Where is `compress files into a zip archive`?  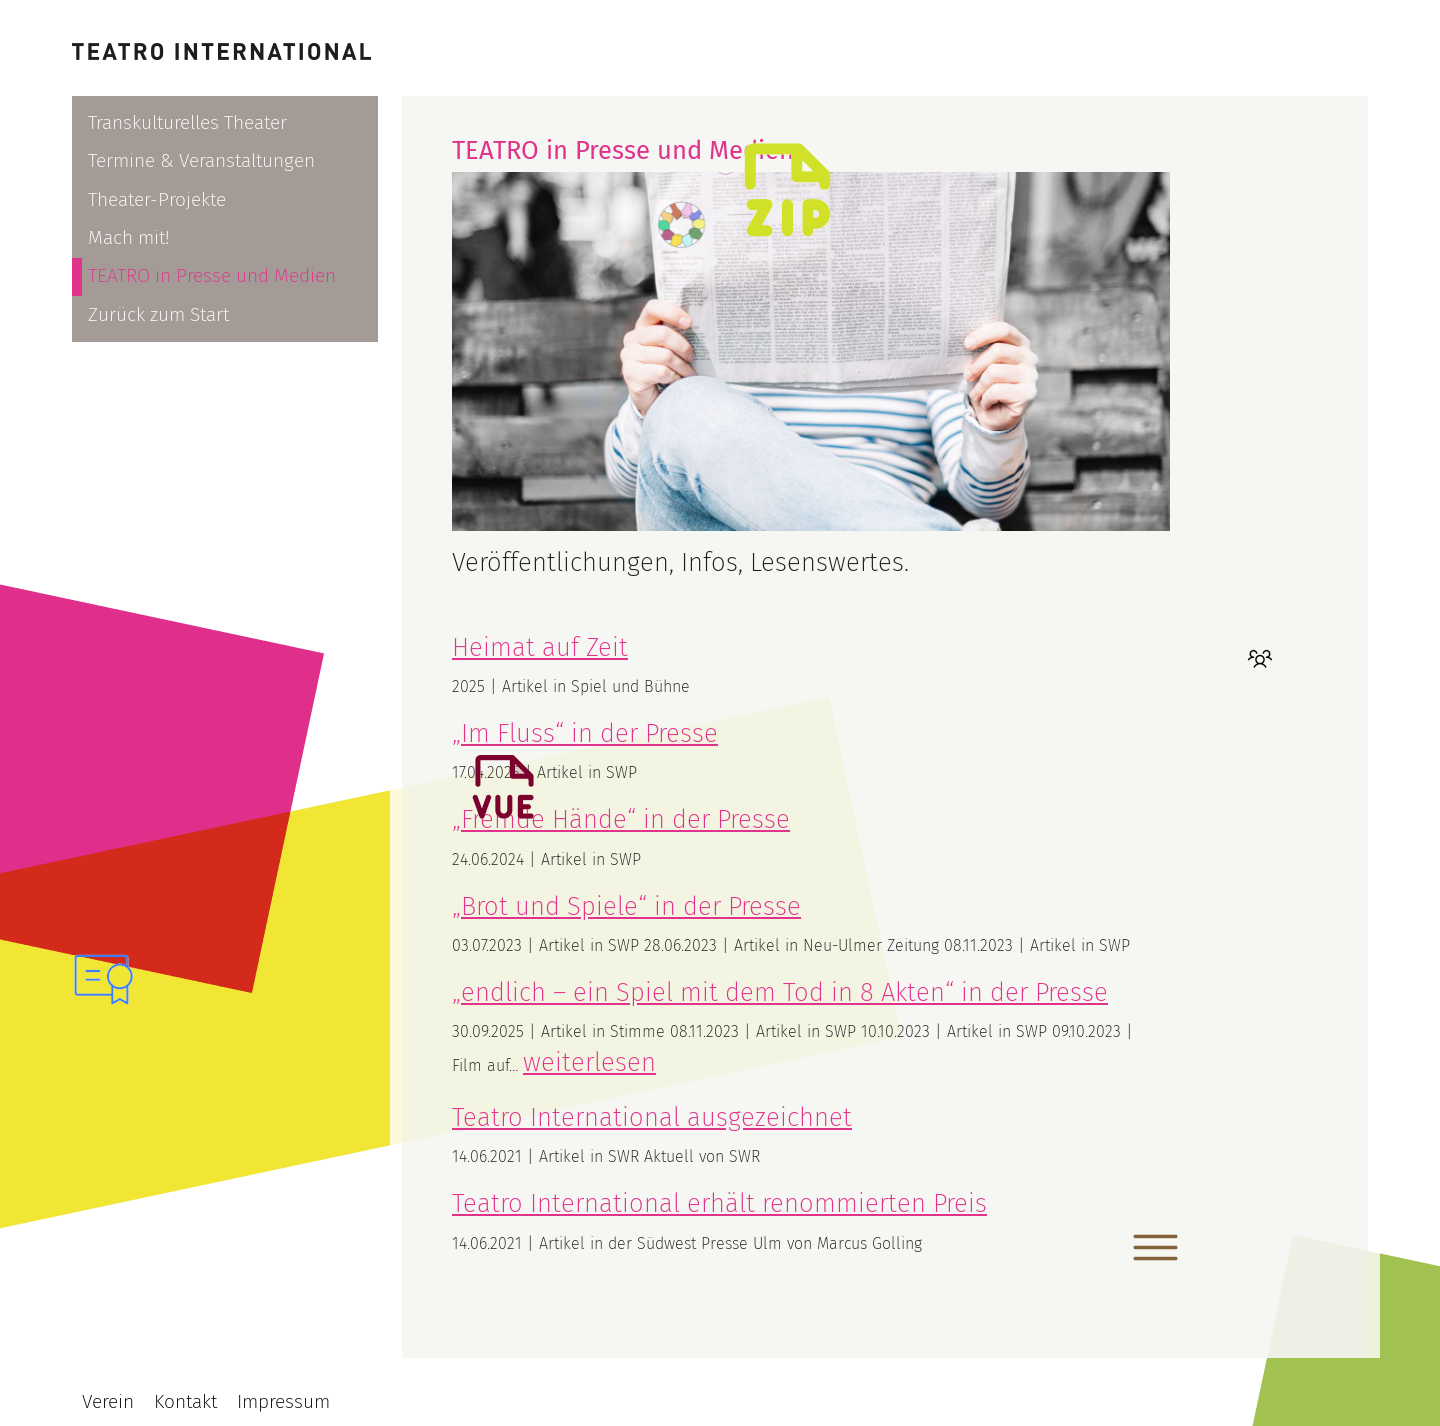 compress files into a zip archive is located at coordinates (787, 193).